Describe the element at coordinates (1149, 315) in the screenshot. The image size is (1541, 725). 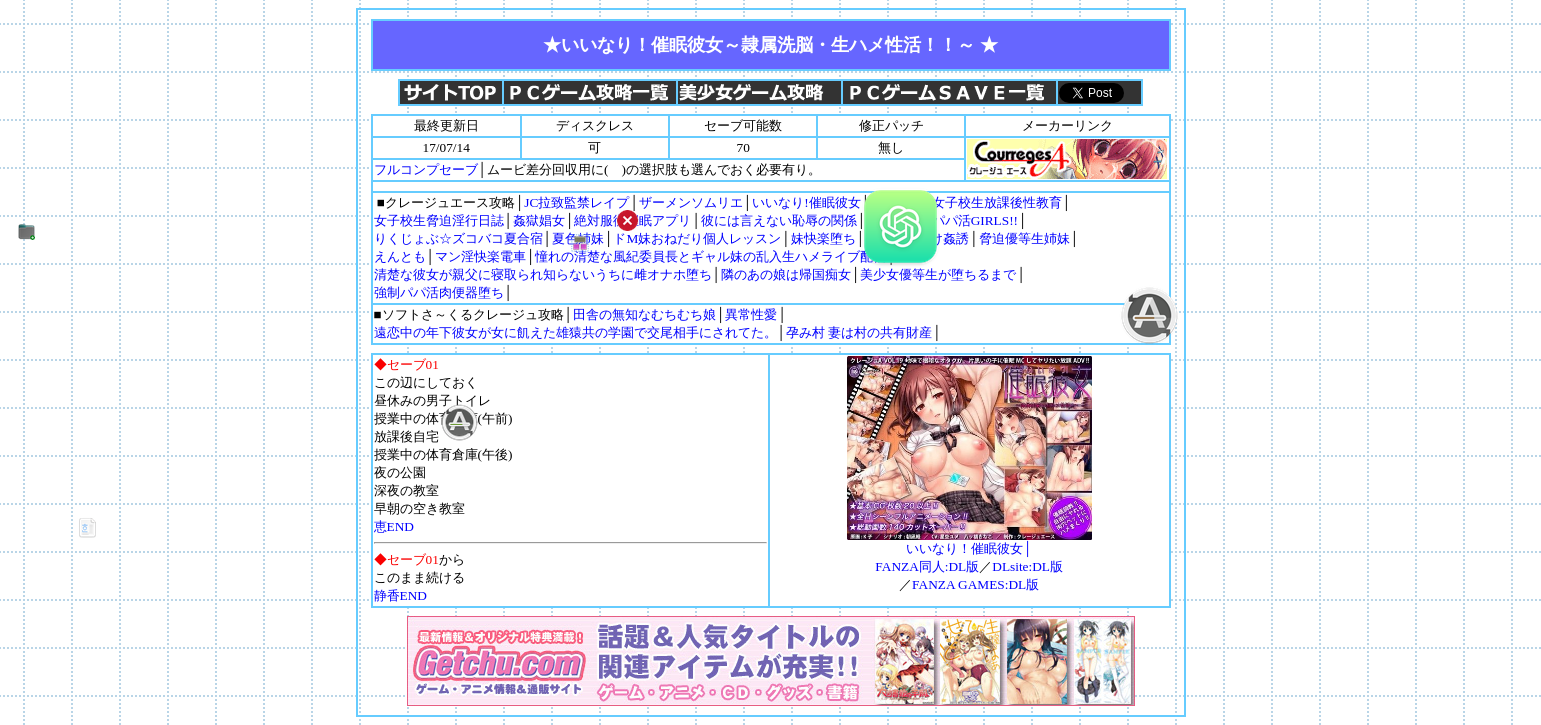
I see `open the software updater application` at that location.